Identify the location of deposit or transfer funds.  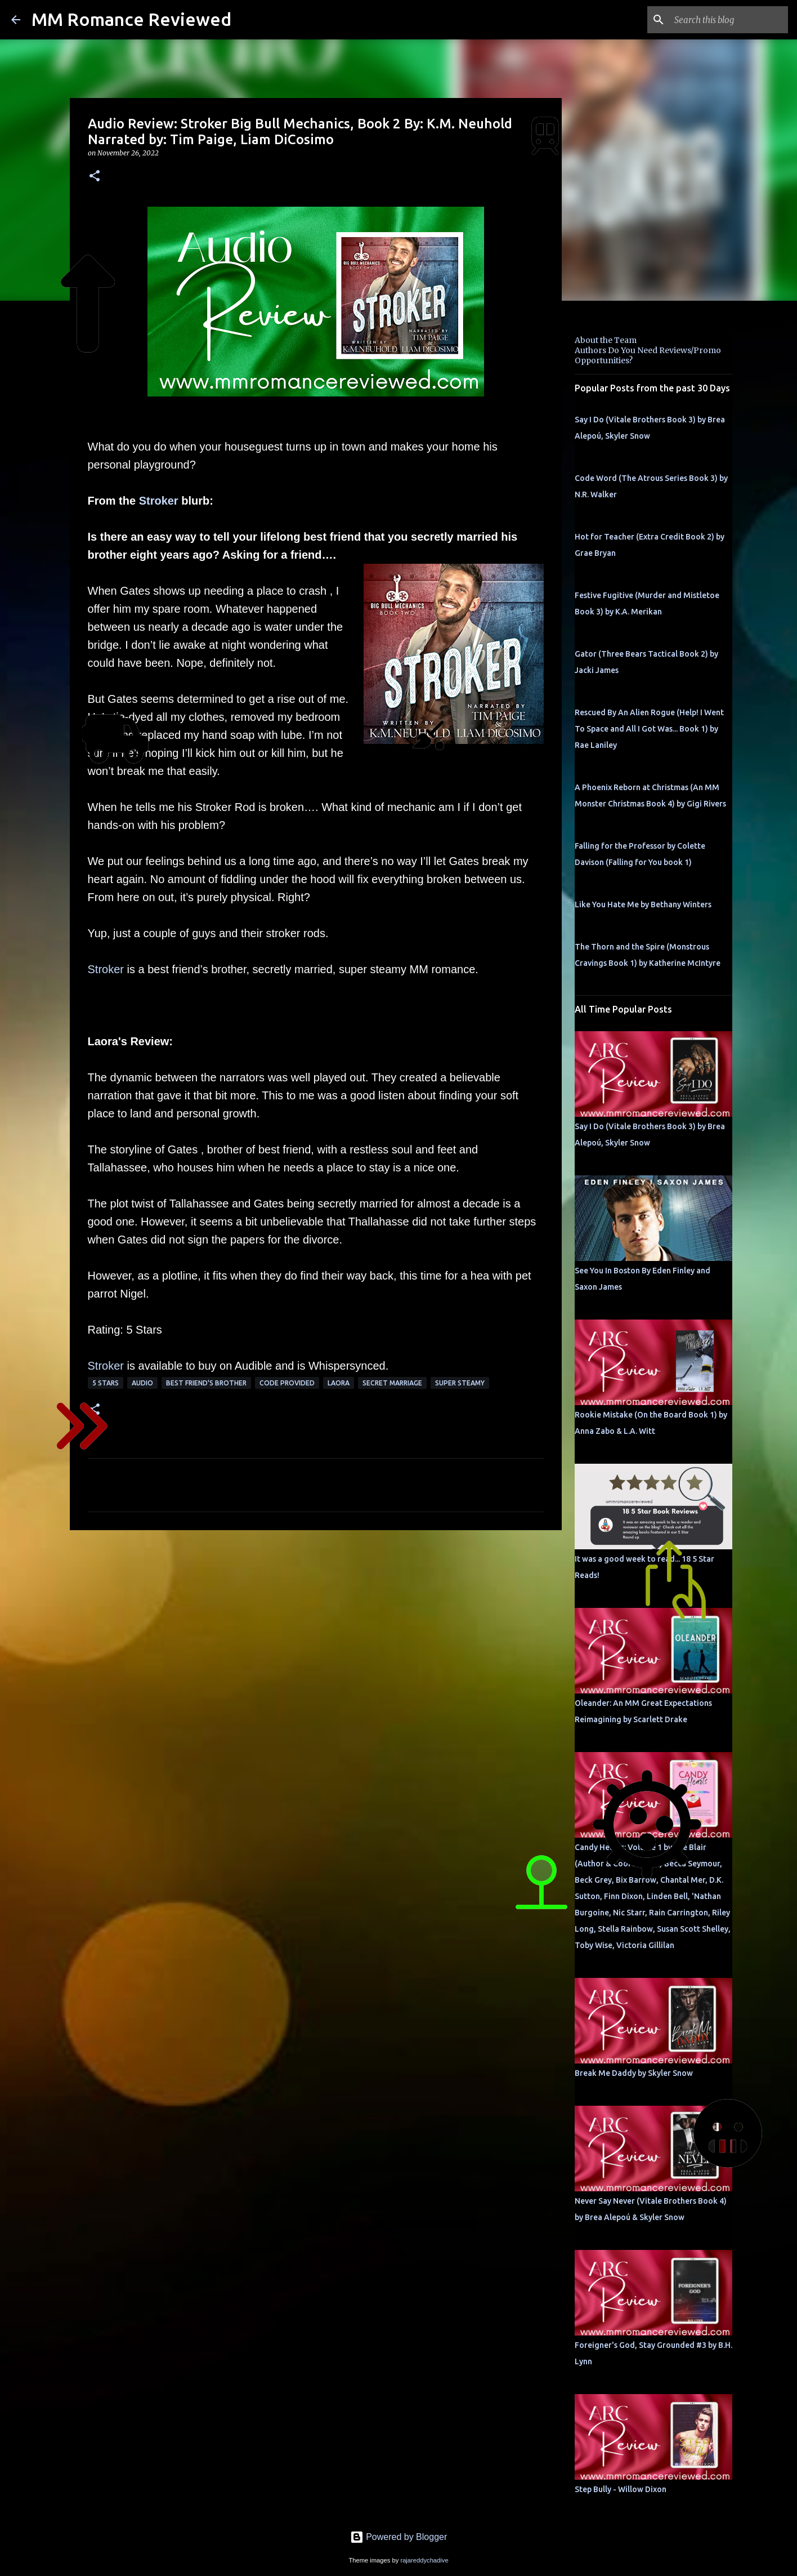
(671, 1580).